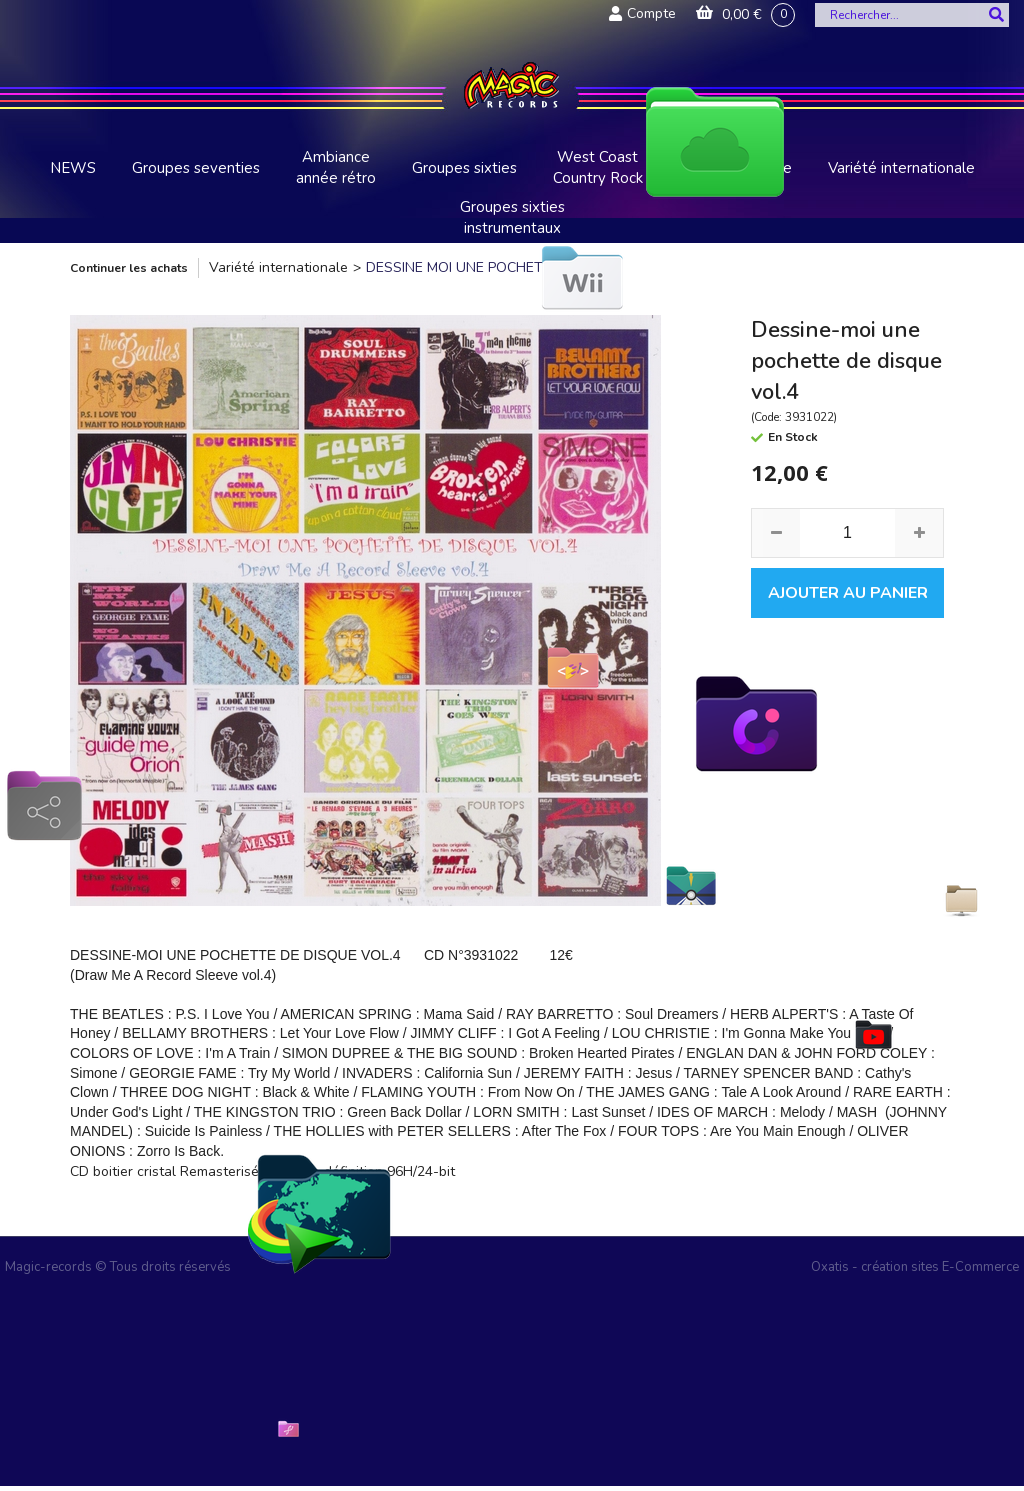  Describe the element at coordinates (582, 280) in the screenshot. I see `folder for nintendo wii related files and games` at that location.